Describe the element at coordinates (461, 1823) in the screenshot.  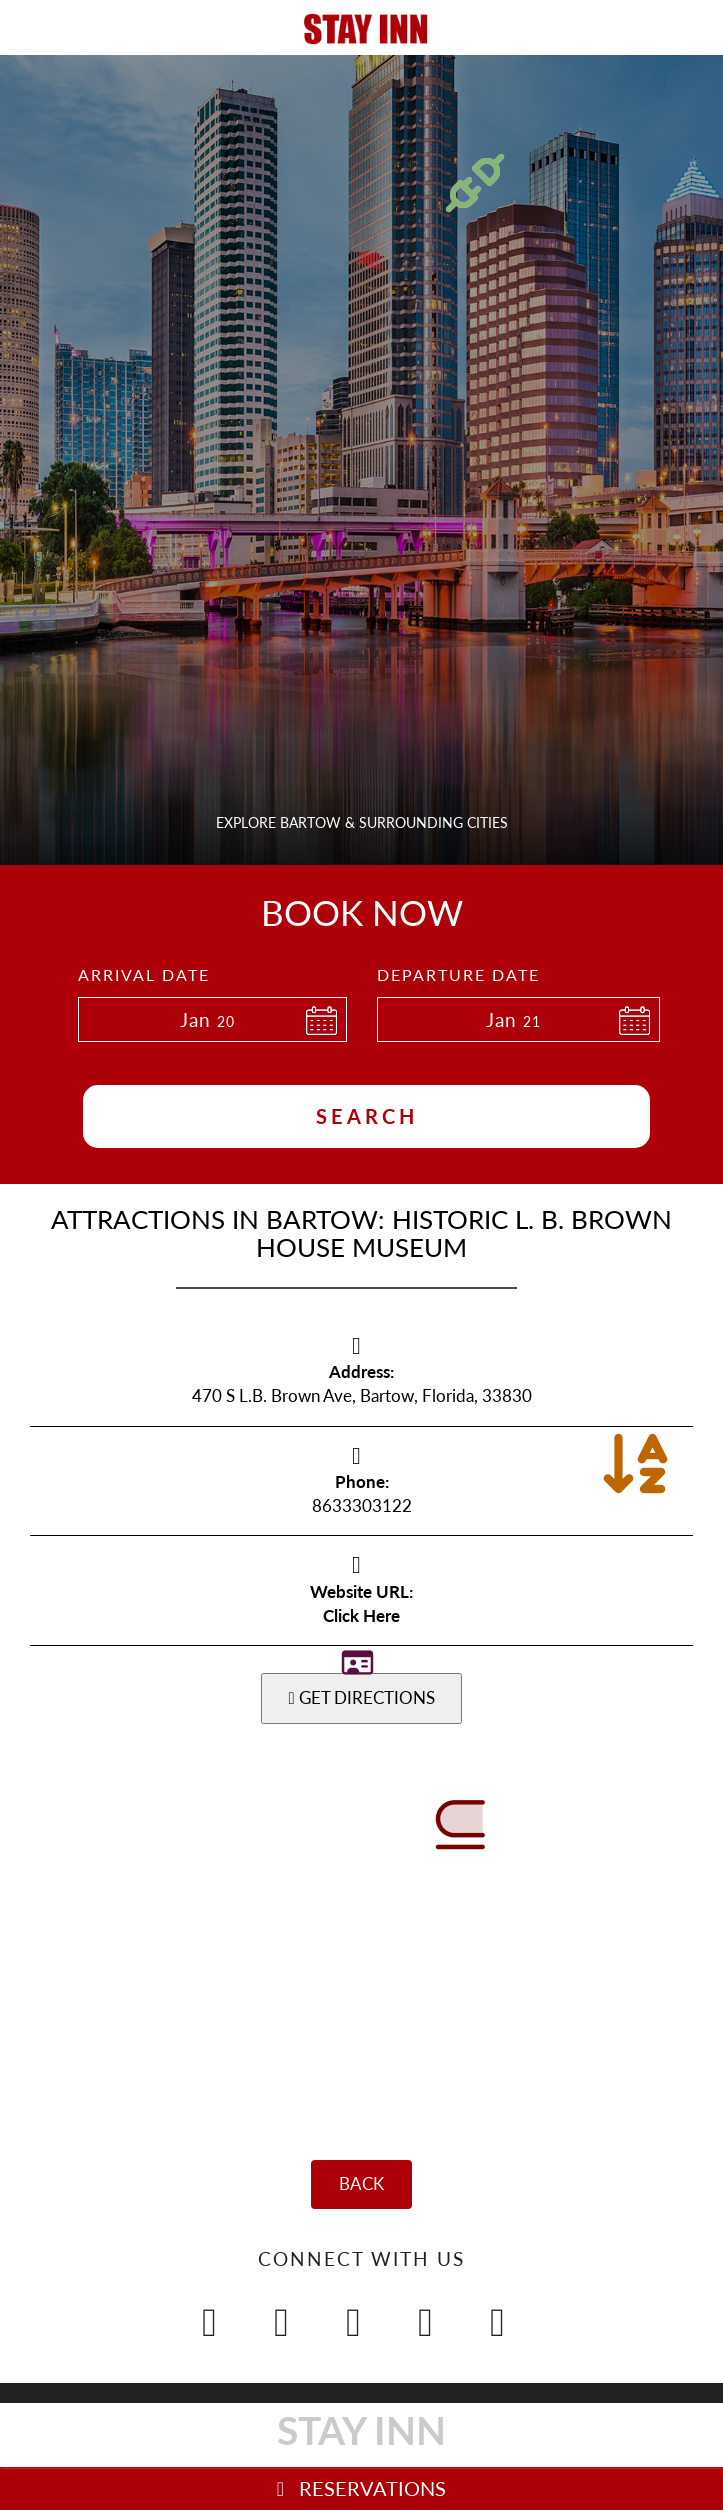
I see `indicates a subset relationship in mathematical or data operations` at that location.